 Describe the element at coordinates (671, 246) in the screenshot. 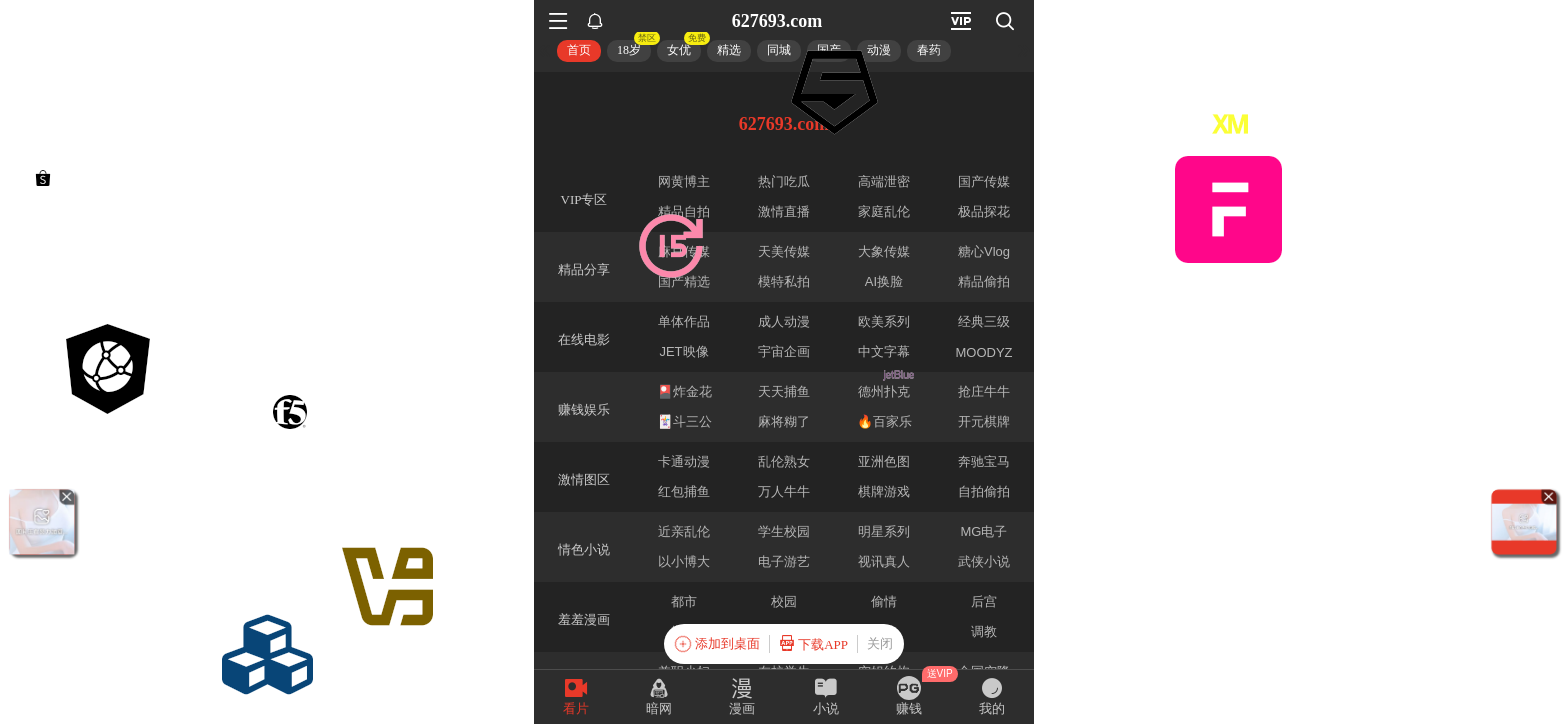

I see `skip forward 15 seconds` at that location.